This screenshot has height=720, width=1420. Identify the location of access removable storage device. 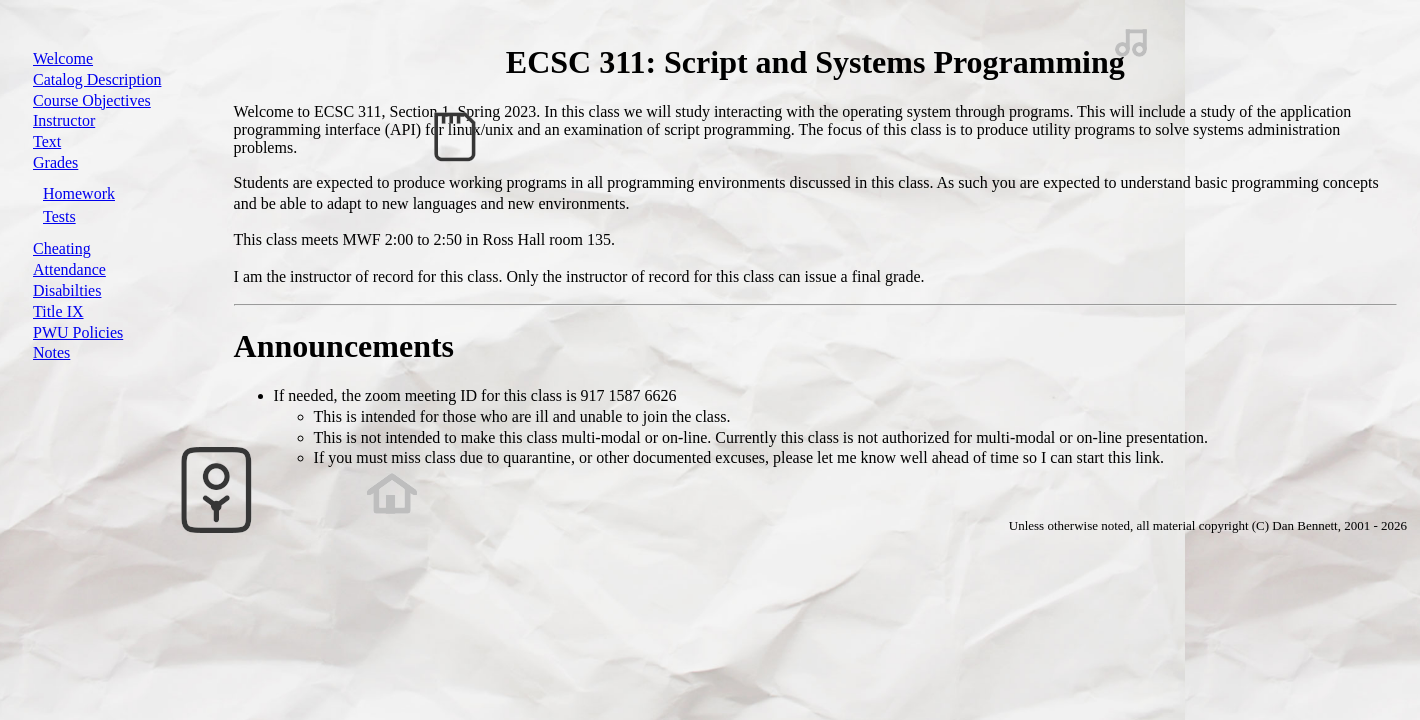
(453, 135).